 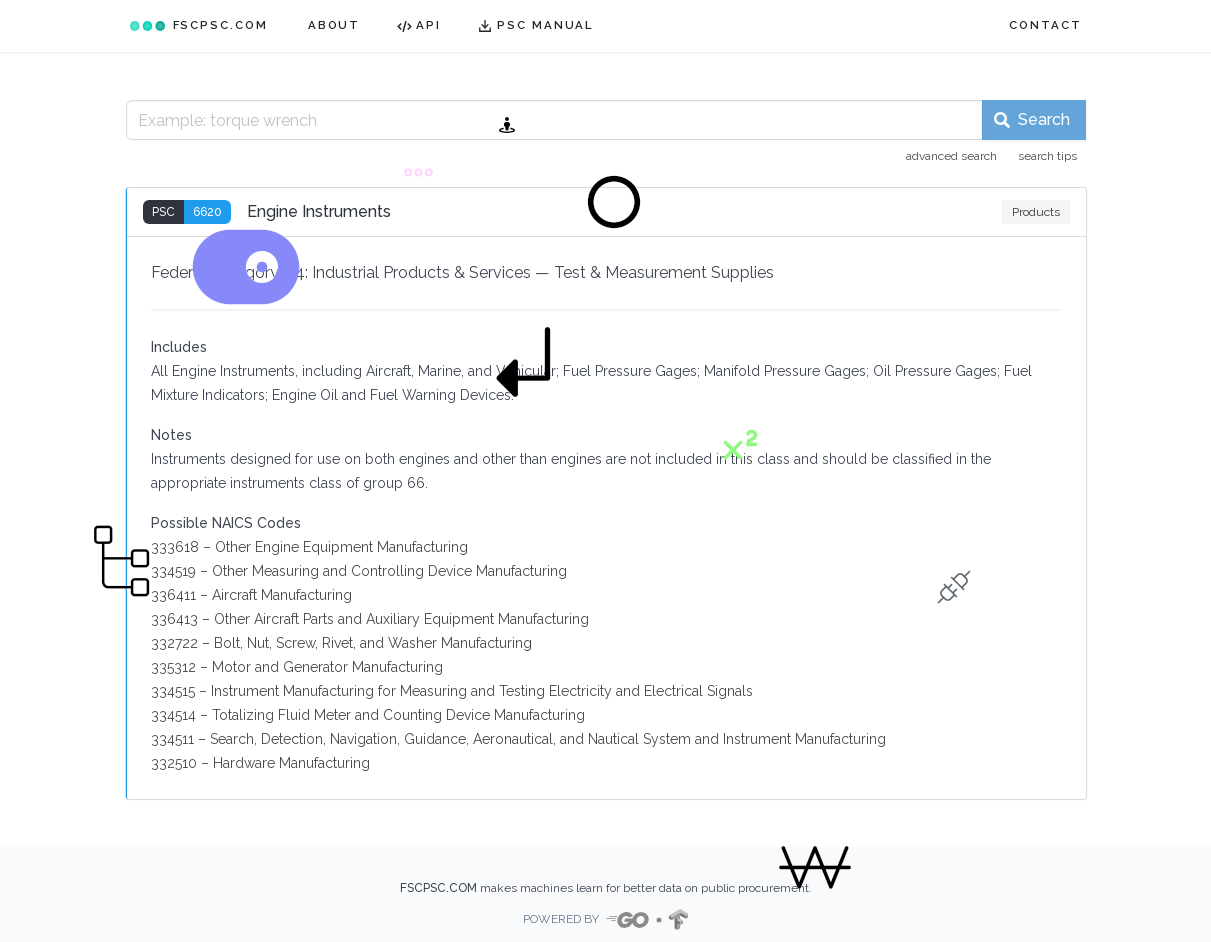 I want to click on return to previous line or section, so click(x=526, y=362).